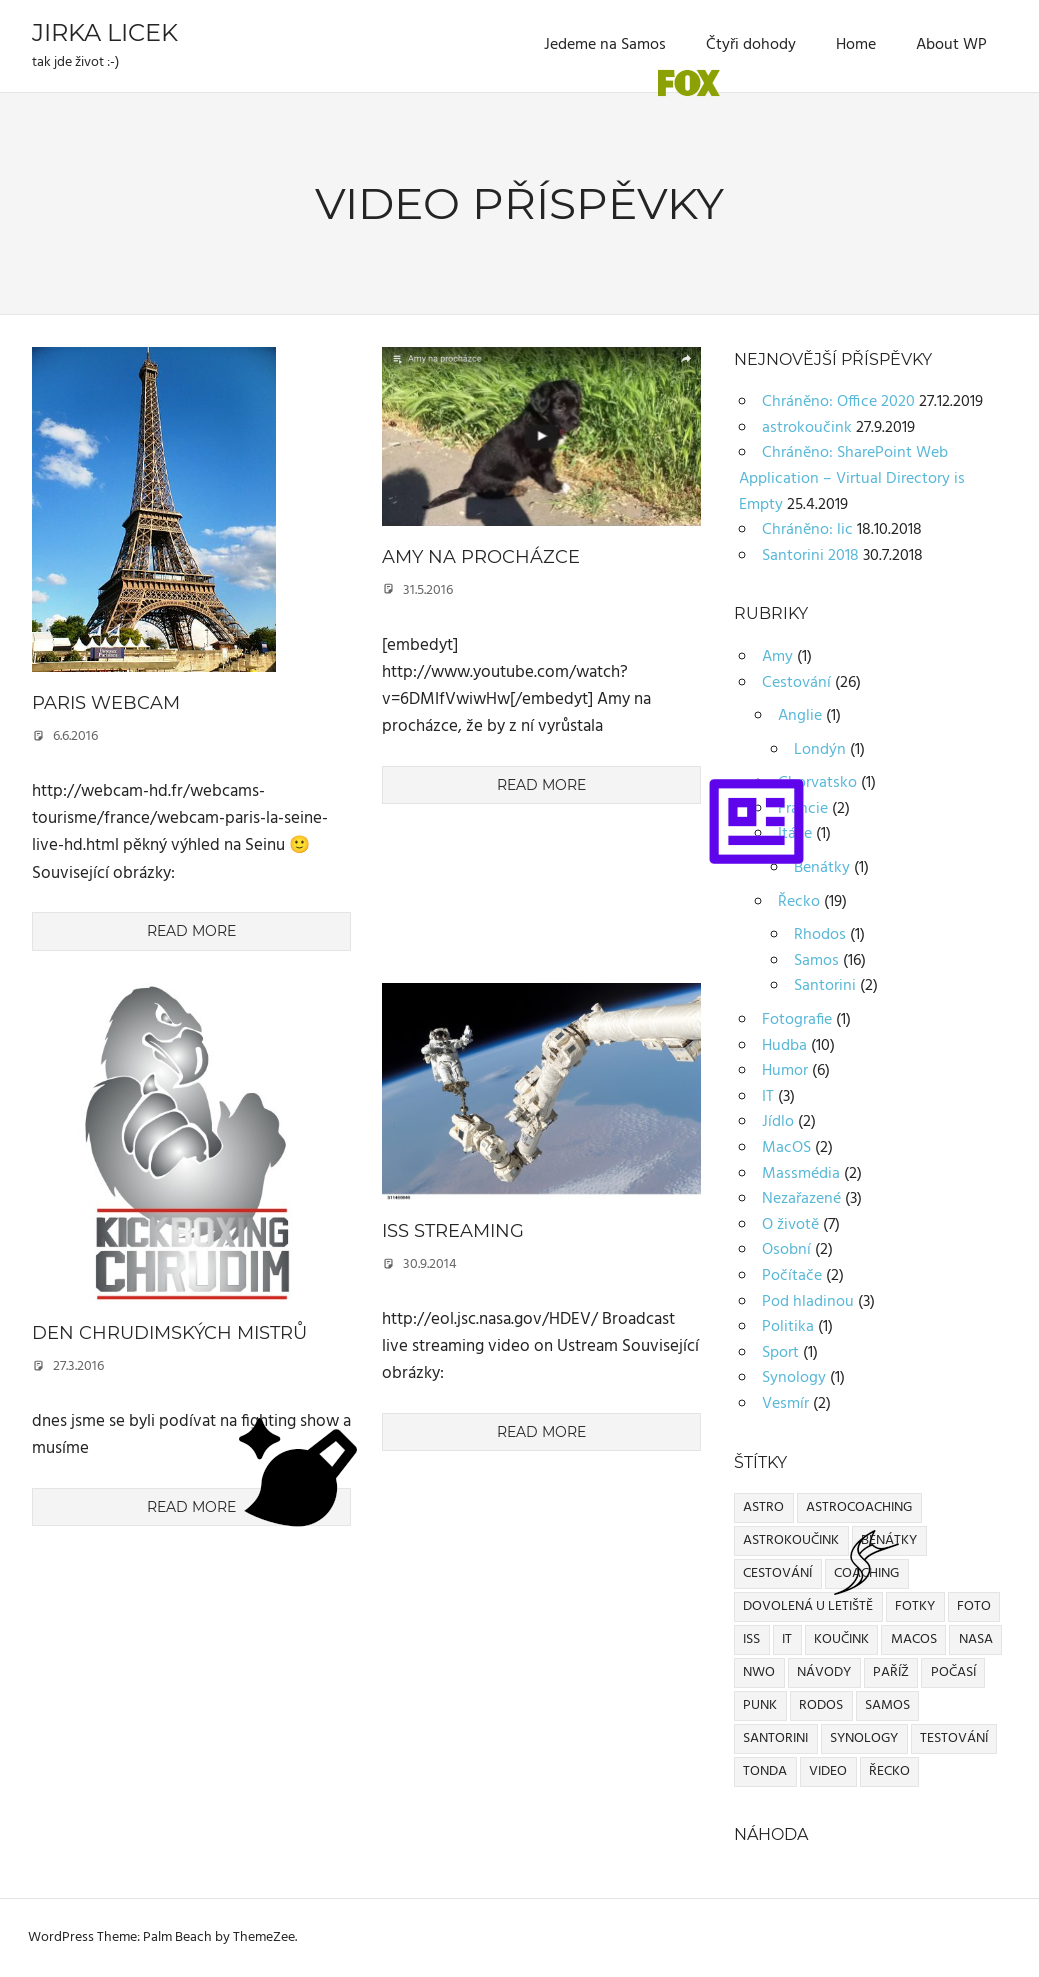 The width and height of the screenshot is (1039, 1977). What do you see at coordinates (866, 1562) in the screenshot?
I see `sailfish os logo` at bounding box center [866, 1562].